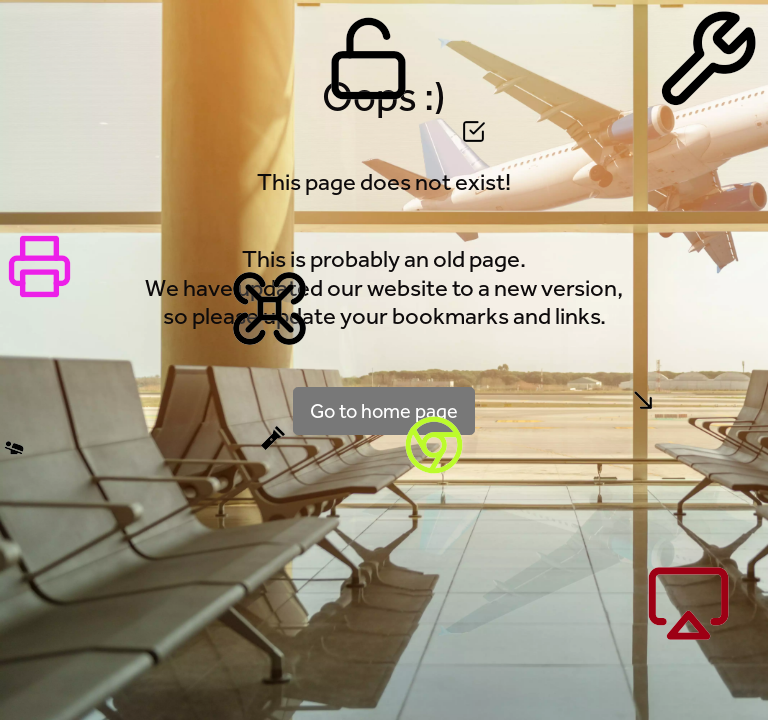 This screenshot has width=768, height=720. What do you see at coordinates (643, 400) in the screenshot?
I see `navigate to the bottom-right section` at bounding box center [643, 400].